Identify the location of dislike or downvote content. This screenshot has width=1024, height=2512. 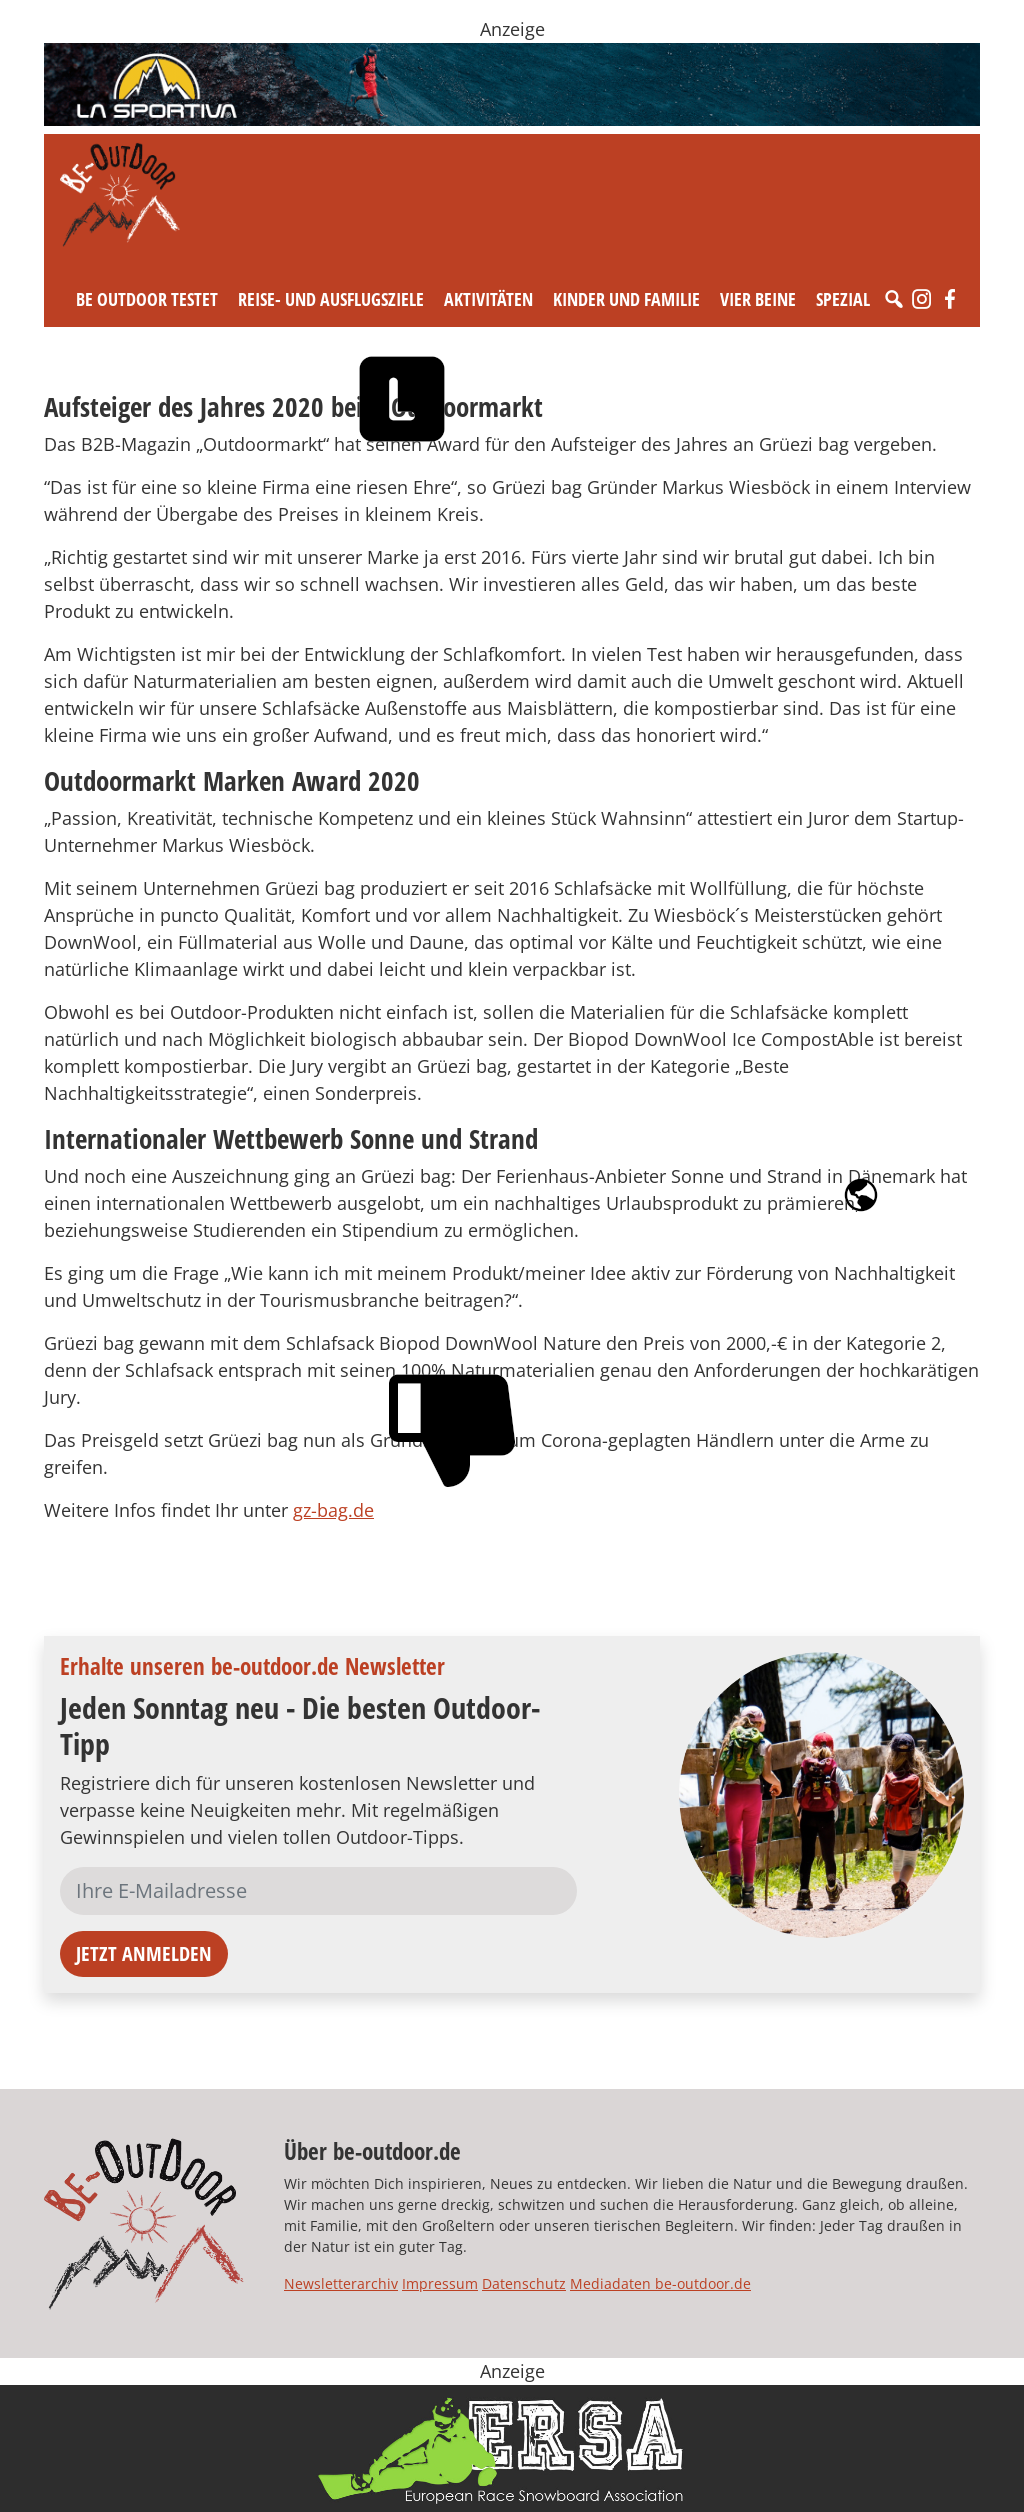
(452, 1424).